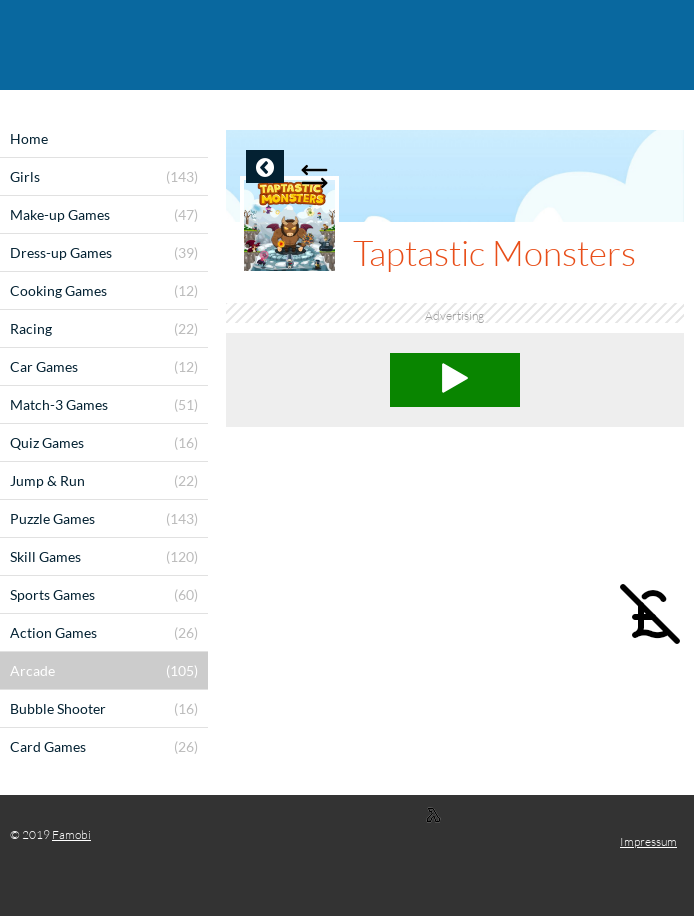 Image resolution: width=694 pixels, height=916 pixels. Describe the element at coordinates (433, 815) in the screenshot. I see `open LINQPad application` at that location.